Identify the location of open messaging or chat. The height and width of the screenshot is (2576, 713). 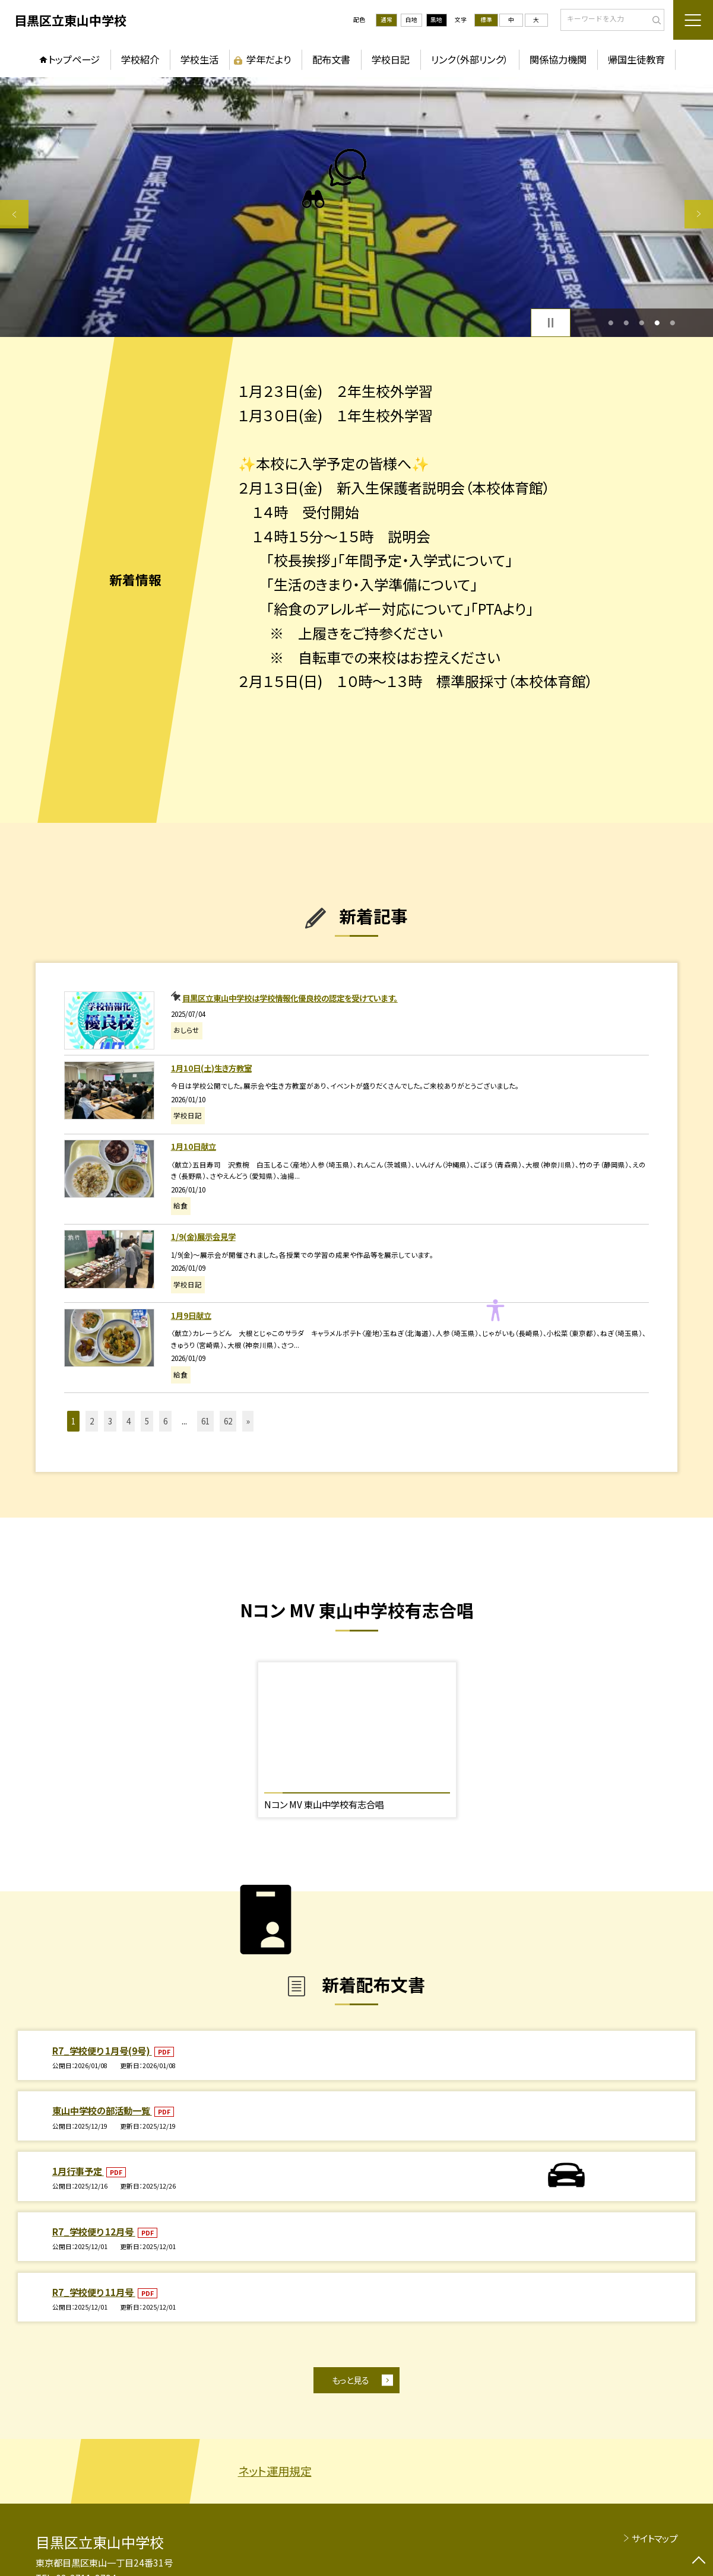
(347, 167).